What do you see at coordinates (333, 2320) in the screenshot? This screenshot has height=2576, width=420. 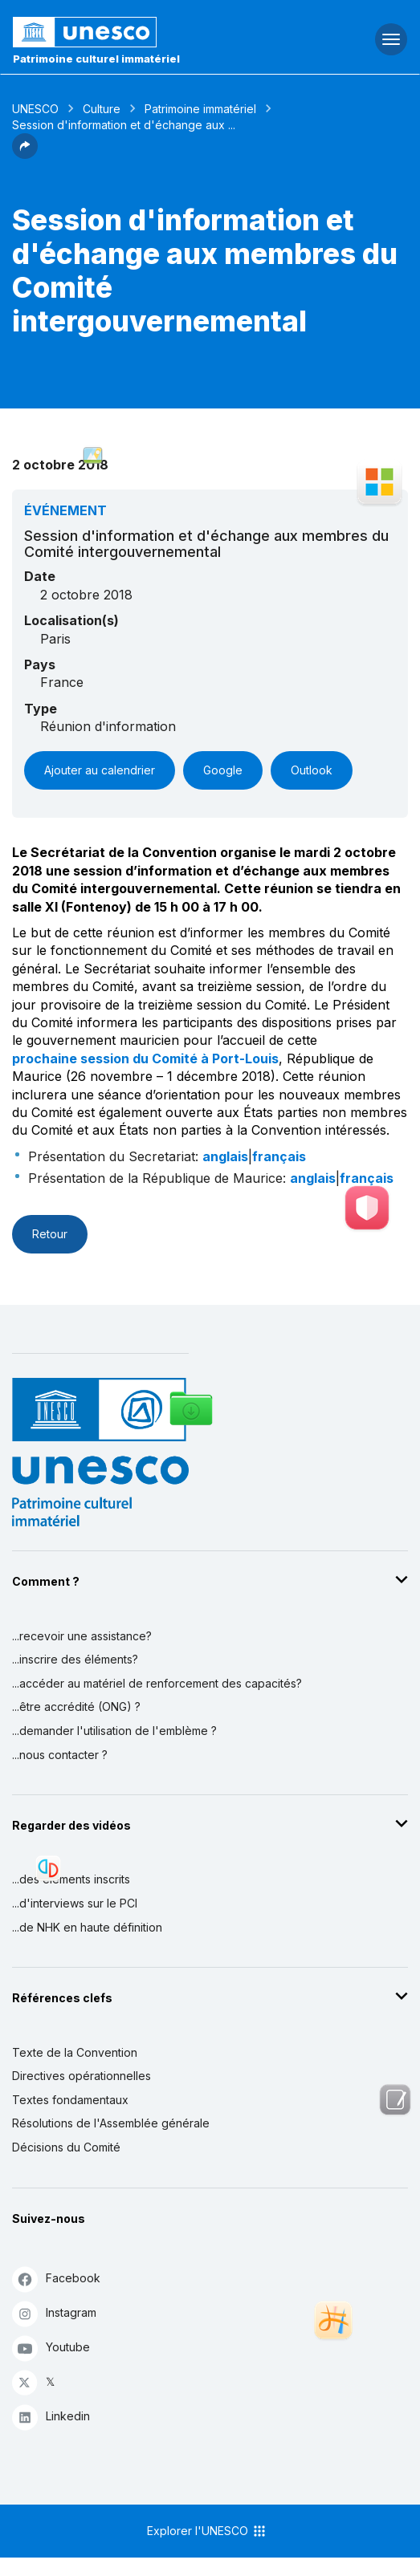 I see `open pmim input method app` at bounding box center [333, 2320].